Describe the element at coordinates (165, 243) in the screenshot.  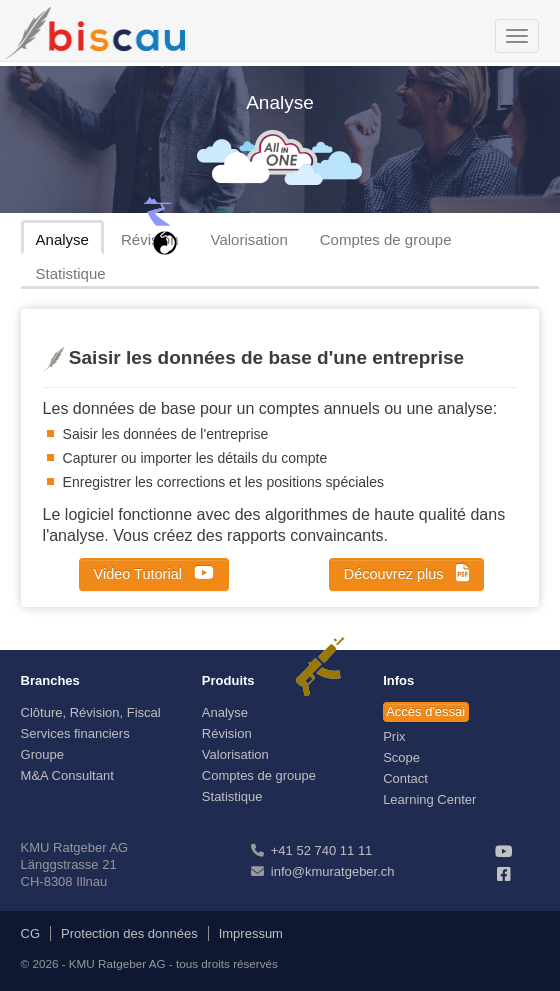
I see `indicates pregnancy or fetal development stage` at that location.